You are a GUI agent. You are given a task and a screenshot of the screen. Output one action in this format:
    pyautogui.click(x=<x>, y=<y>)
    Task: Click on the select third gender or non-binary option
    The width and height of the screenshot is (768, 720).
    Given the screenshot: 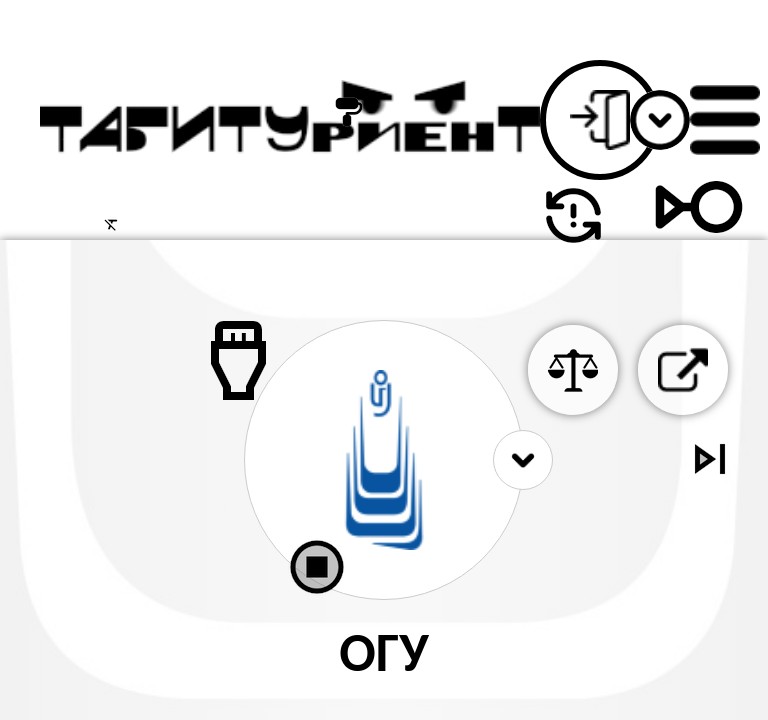 What is the action you would take?
    pyautogui.click(x=699, y=207)
    